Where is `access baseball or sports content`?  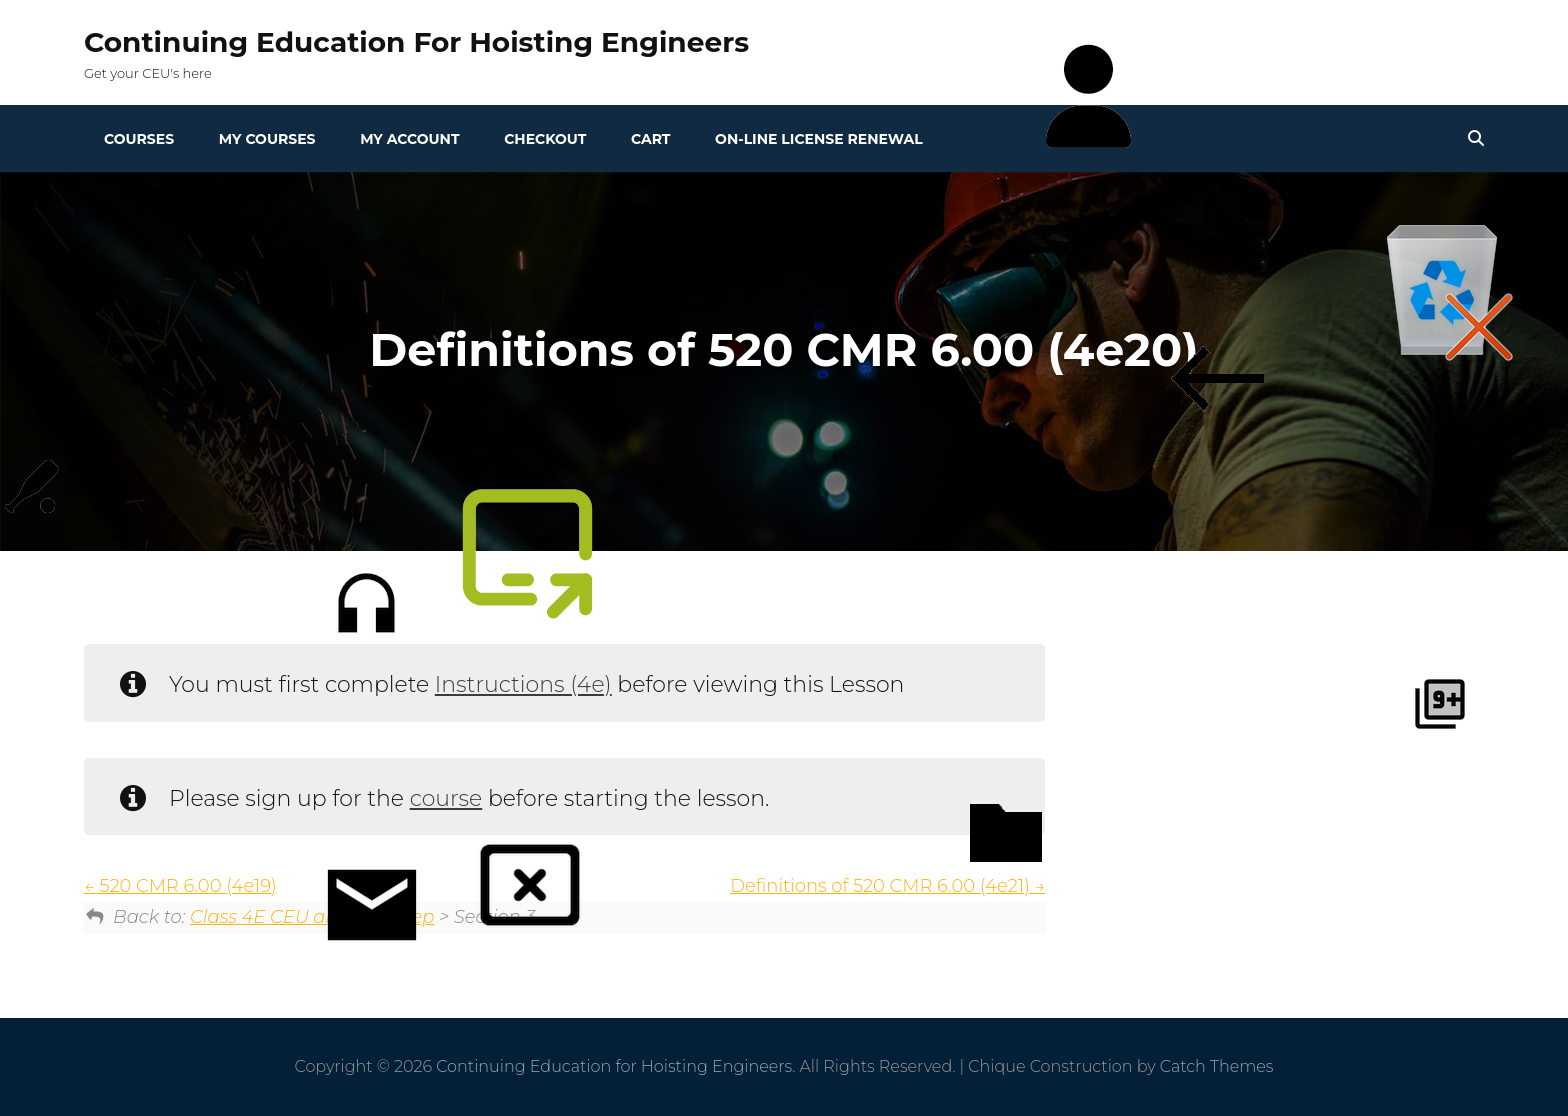 access baseball or sports content is located at coordinates (31, 486).